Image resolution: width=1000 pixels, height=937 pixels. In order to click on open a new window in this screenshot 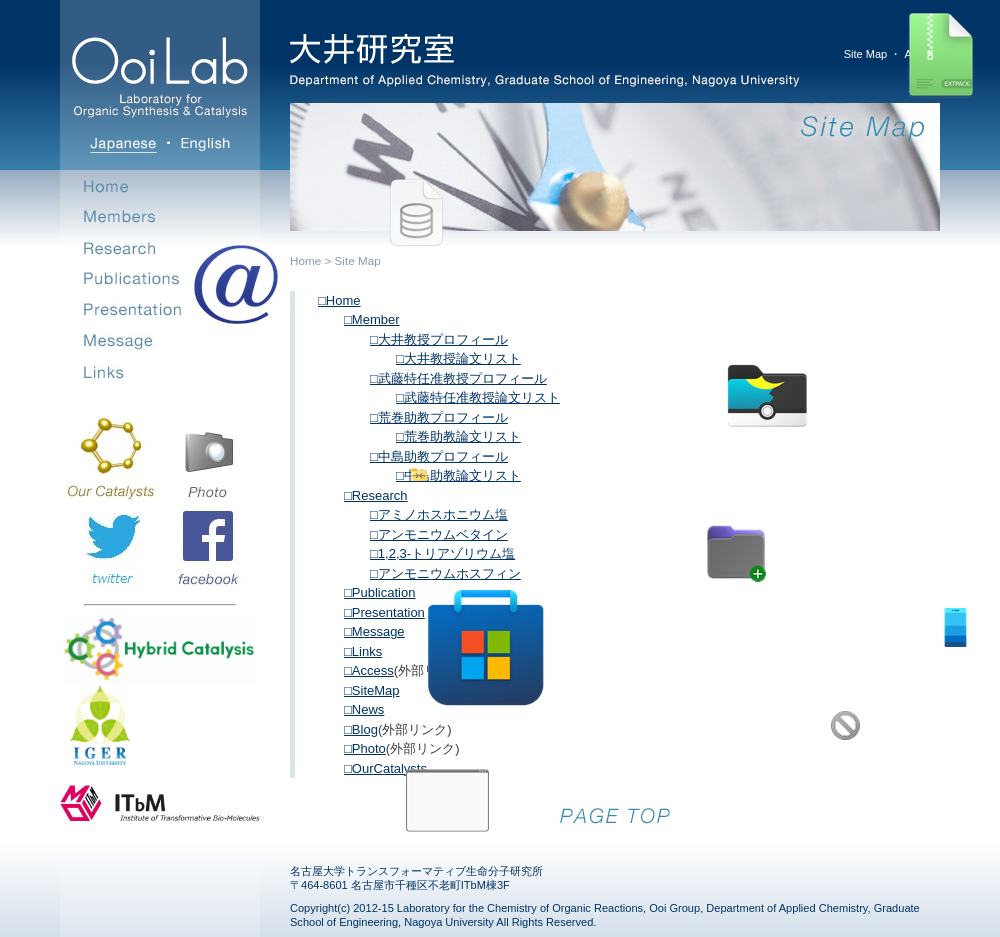, I will do `click(447, 800)`.